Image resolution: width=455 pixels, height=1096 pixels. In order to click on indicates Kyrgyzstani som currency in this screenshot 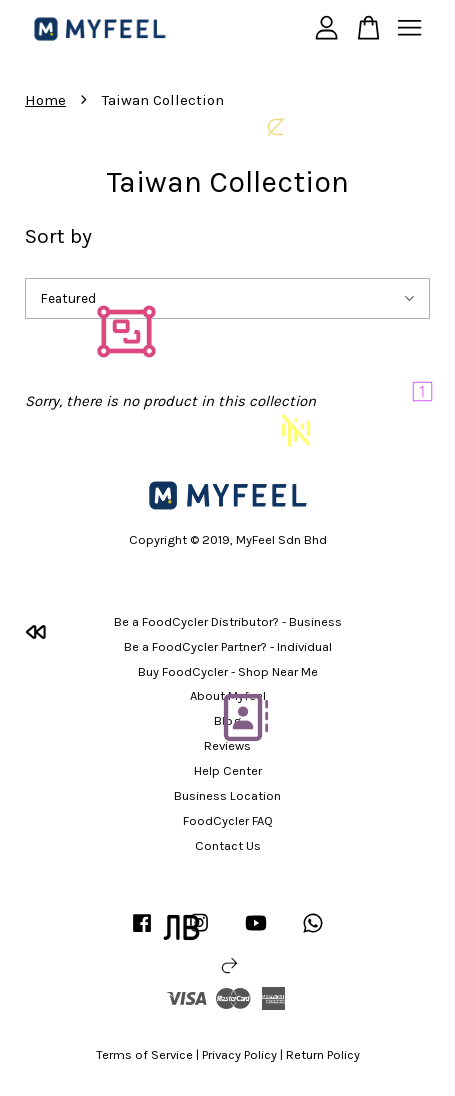, I will do `click(181, 927)`.